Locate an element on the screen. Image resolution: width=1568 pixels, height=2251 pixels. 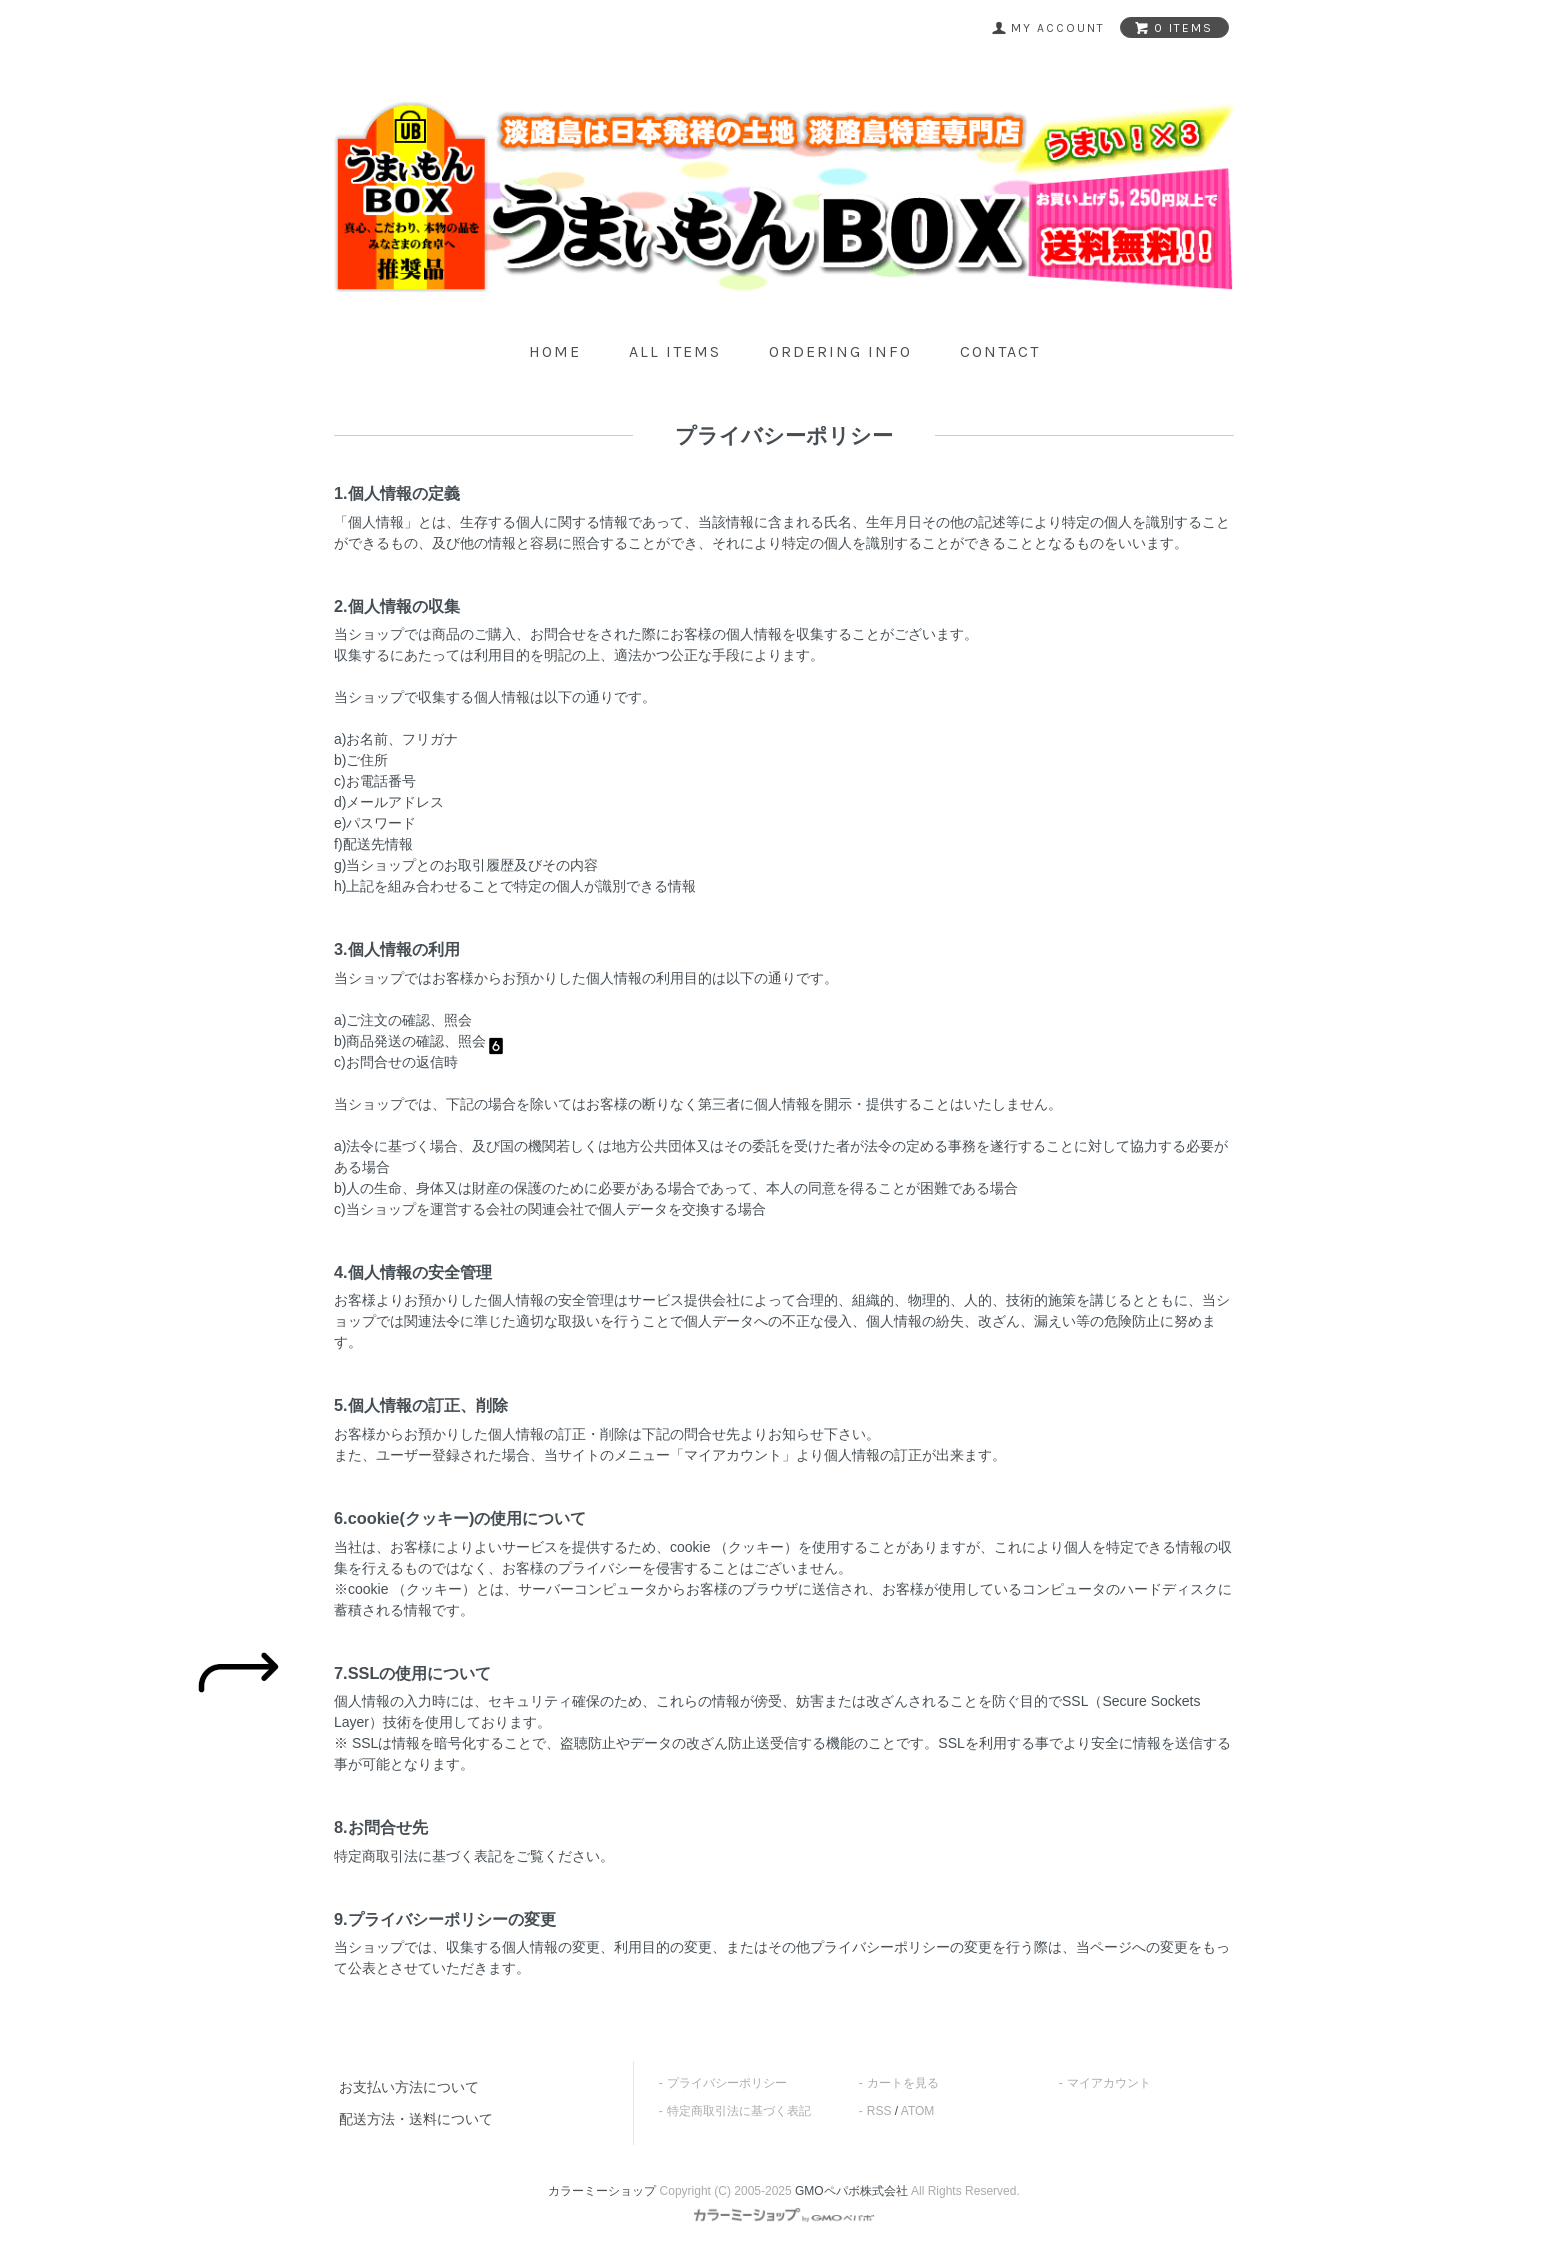
indicates the number six in a sequence or list is located at coordinates (496, 1046).